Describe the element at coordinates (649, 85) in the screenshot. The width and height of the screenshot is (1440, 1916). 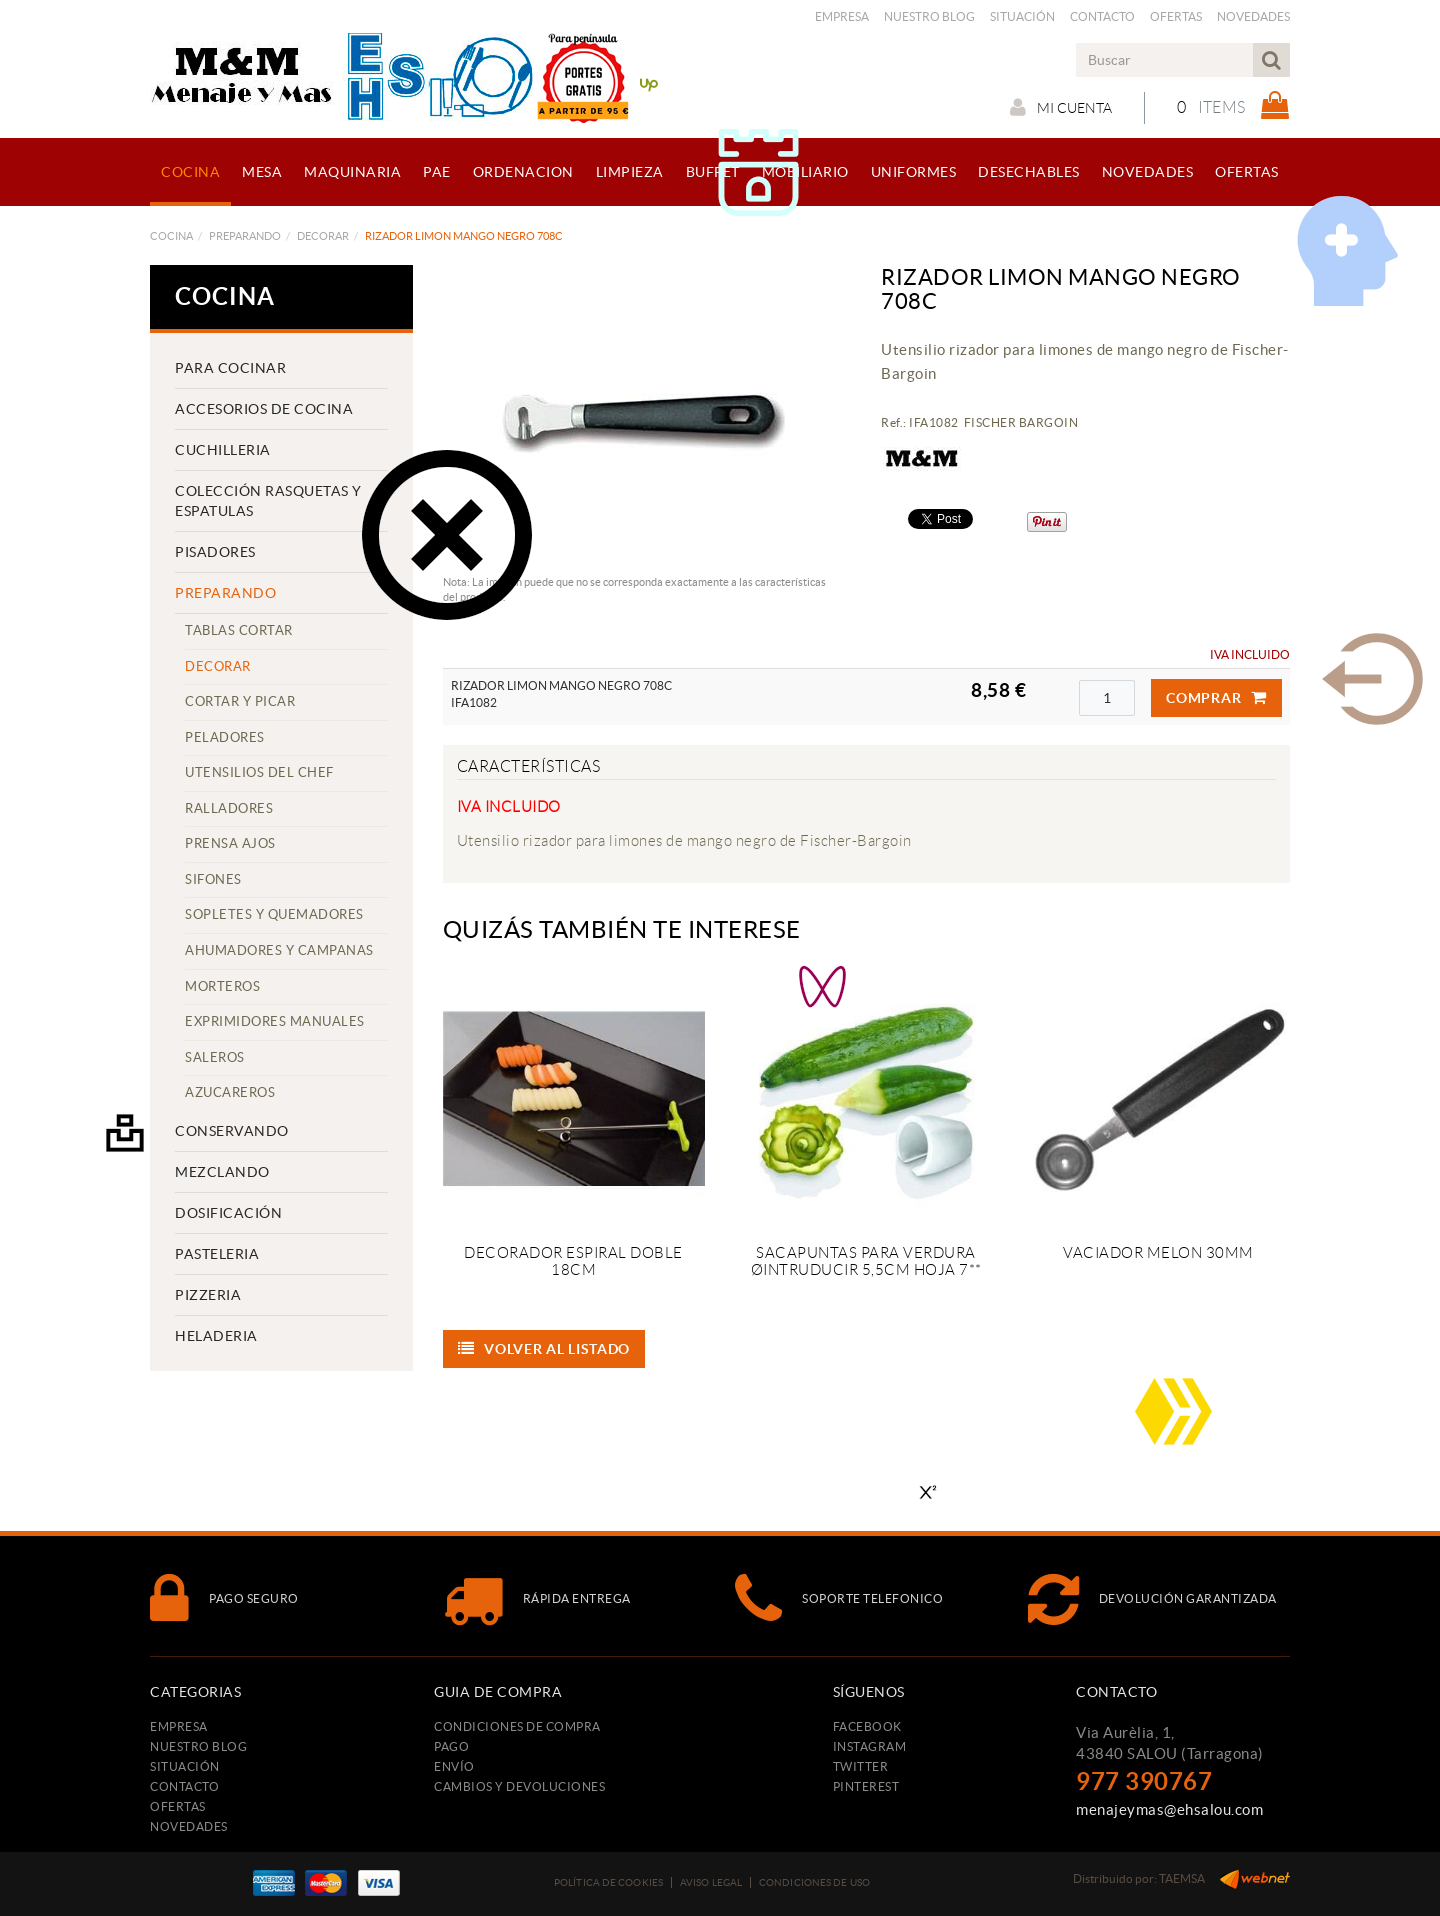
I see `open the Upwork app` at that location.